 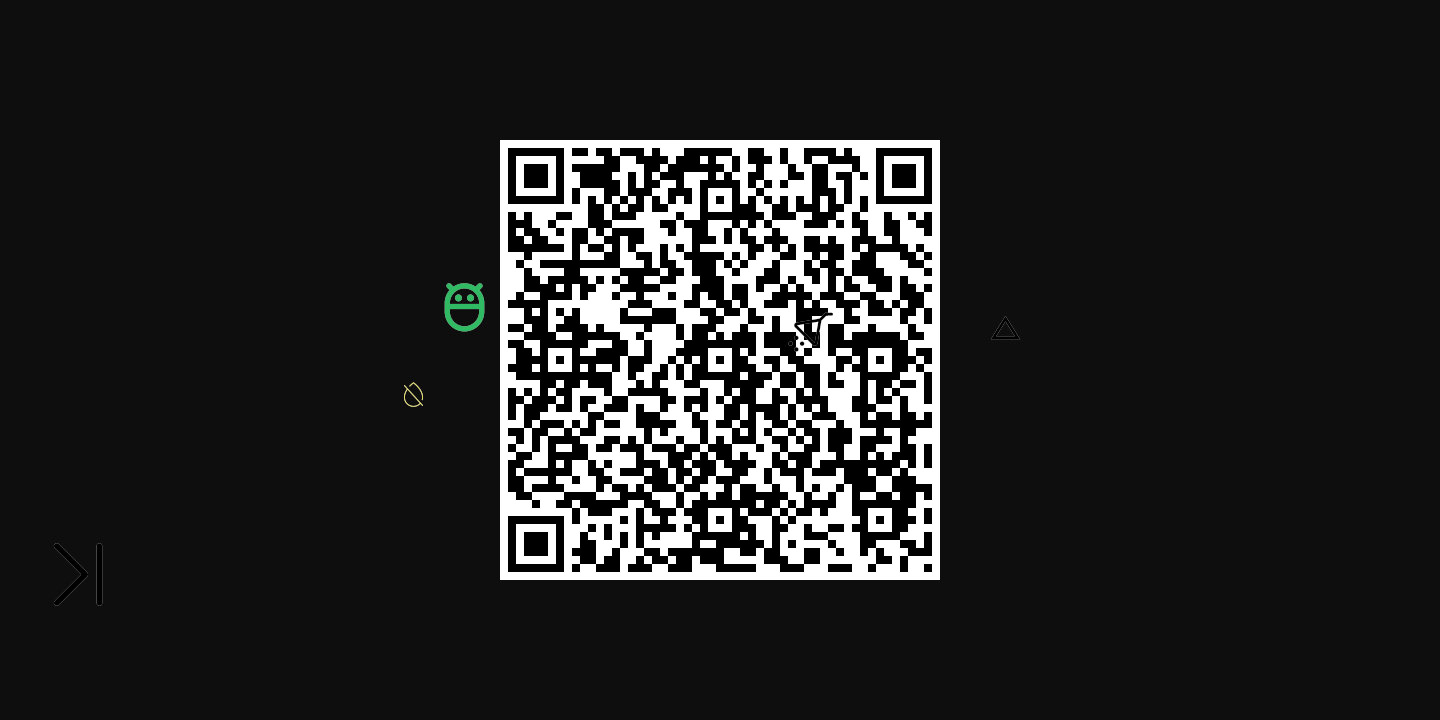 What do you see at coordinates (1005, 327) in the screenshot?
I see `view change history or version log` at bounding box center [1005, 327].